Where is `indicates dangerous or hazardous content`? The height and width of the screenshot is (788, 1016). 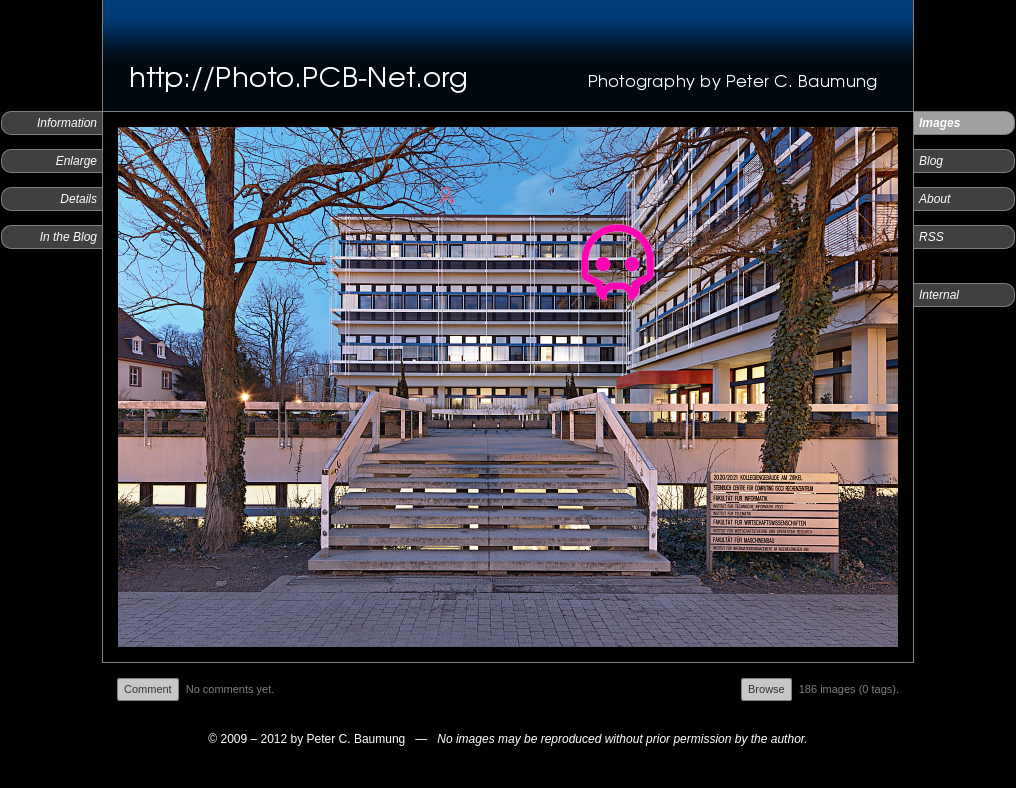 indicates dangerous or hazardous content is located at coordinates (617, 260).